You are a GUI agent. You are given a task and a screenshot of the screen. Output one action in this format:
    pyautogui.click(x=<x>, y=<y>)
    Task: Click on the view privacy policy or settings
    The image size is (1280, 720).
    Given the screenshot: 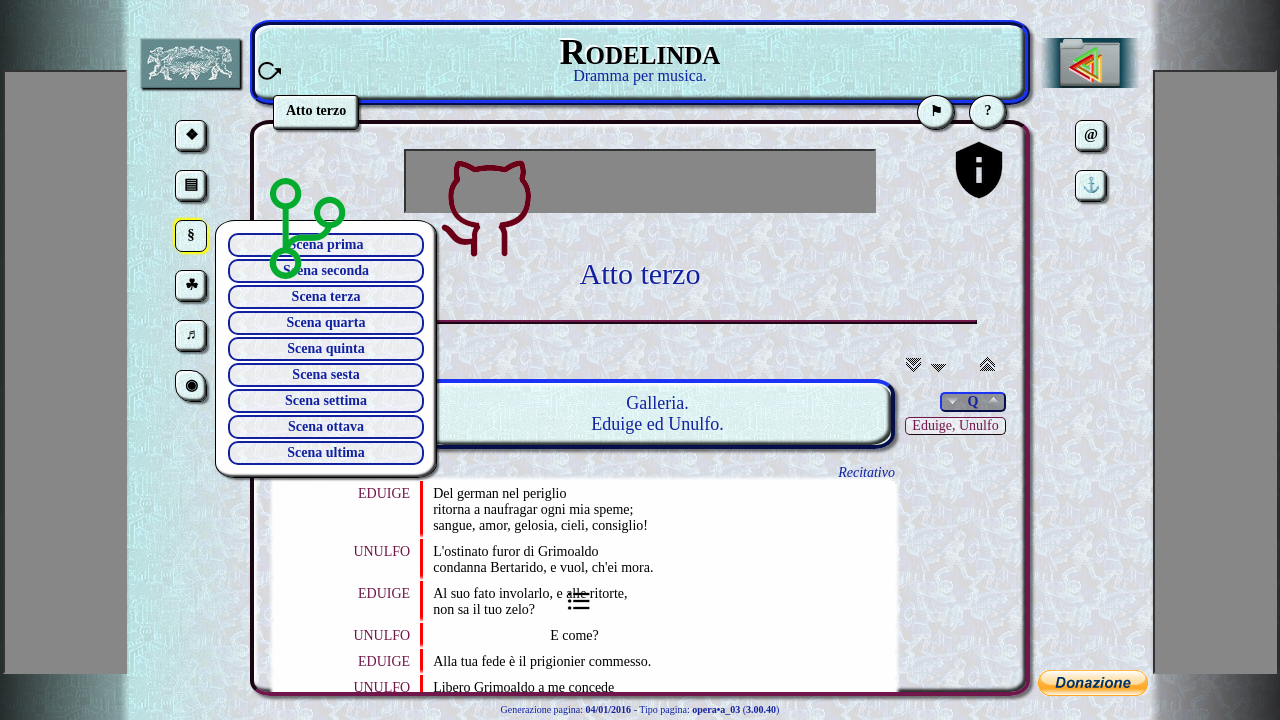 What is the action you would take?
    pyautogui.click(x=979, y=170)
    